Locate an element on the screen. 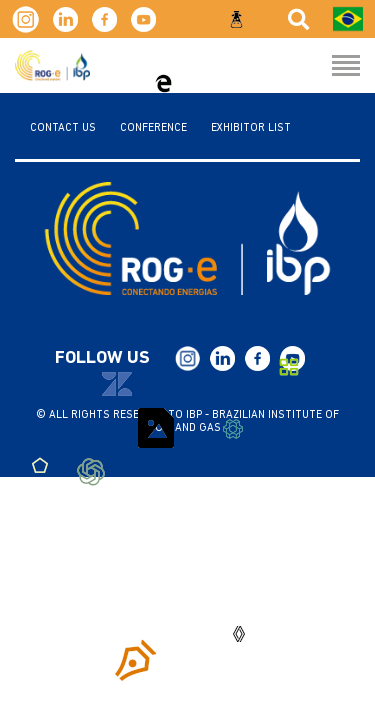  switch to gallery view is located at coordinates (289, 367).